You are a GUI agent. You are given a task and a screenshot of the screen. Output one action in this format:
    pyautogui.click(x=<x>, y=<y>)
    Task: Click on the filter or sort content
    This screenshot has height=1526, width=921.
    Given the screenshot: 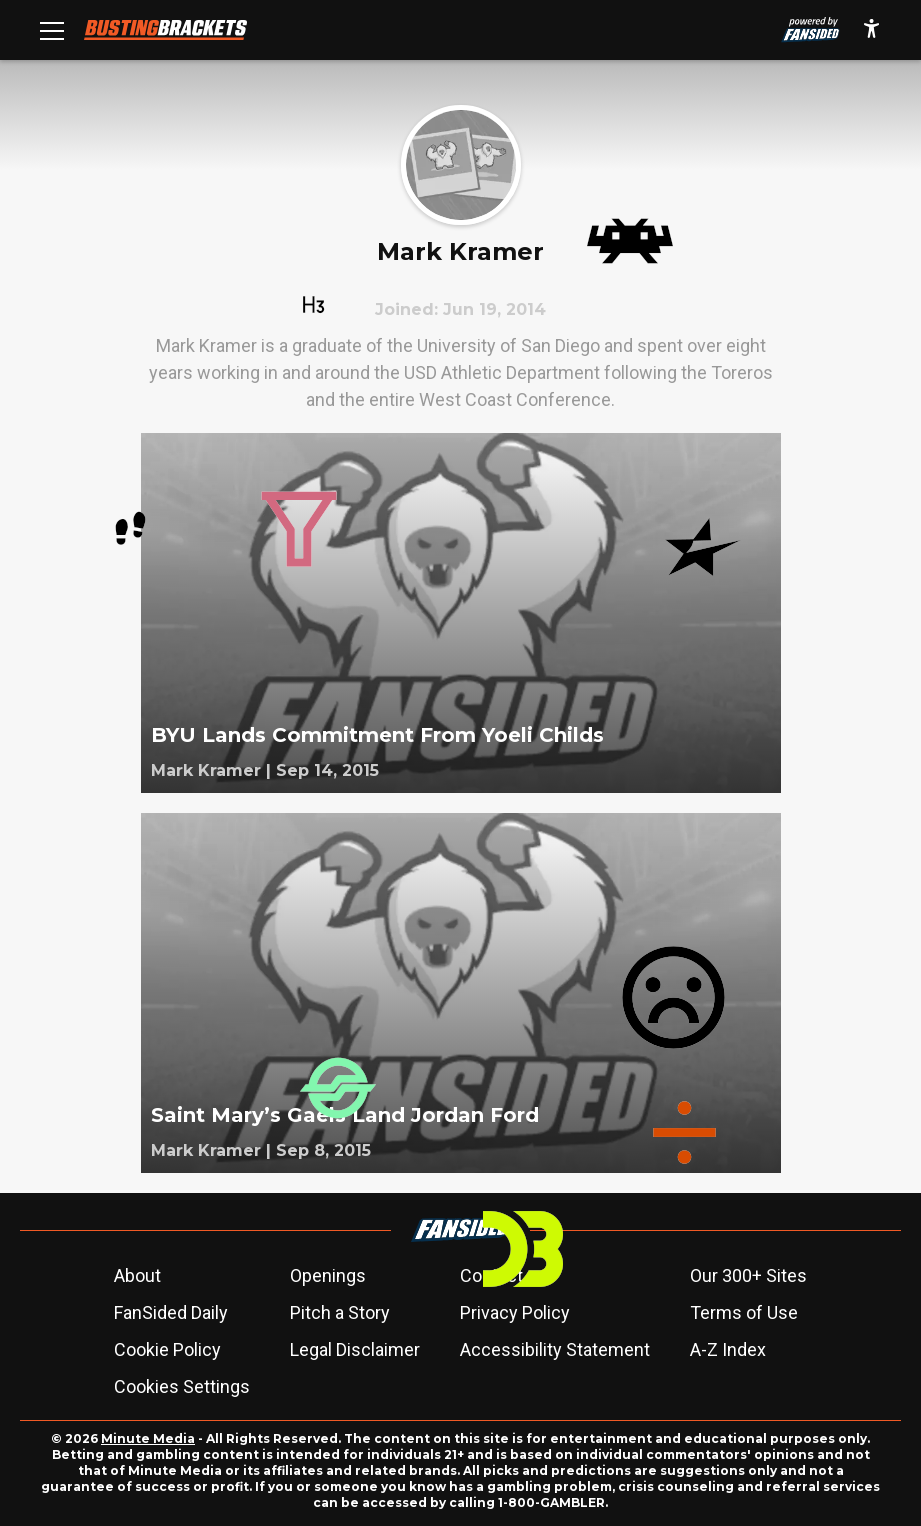 What is the action you would take?
    pyautogui.click(x=299, y=525)
    